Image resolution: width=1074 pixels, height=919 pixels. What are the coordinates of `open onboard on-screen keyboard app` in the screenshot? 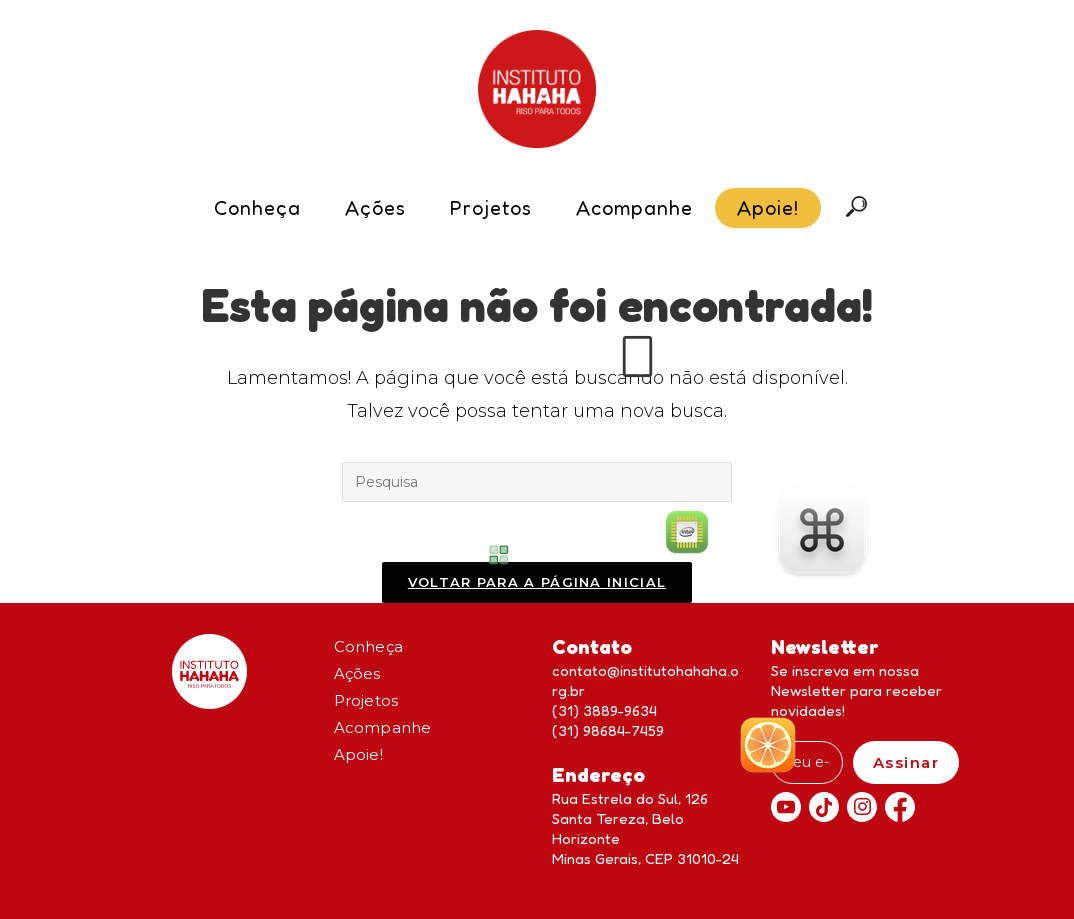 It's located at (822, 530).